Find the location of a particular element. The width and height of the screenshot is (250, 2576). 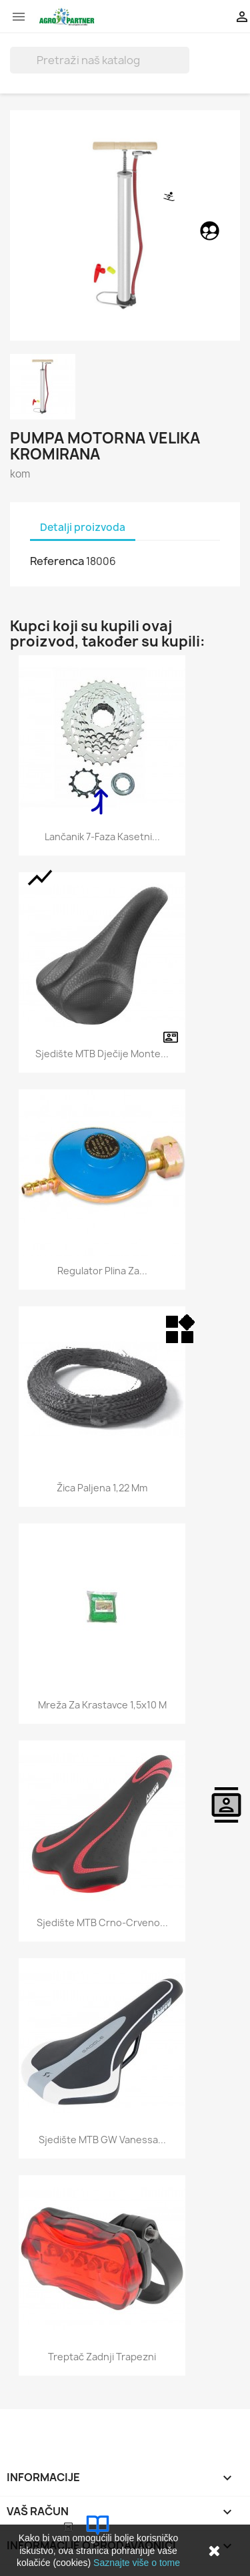

indicates skiing or winter sports activity is located at coordinates (169, 196).